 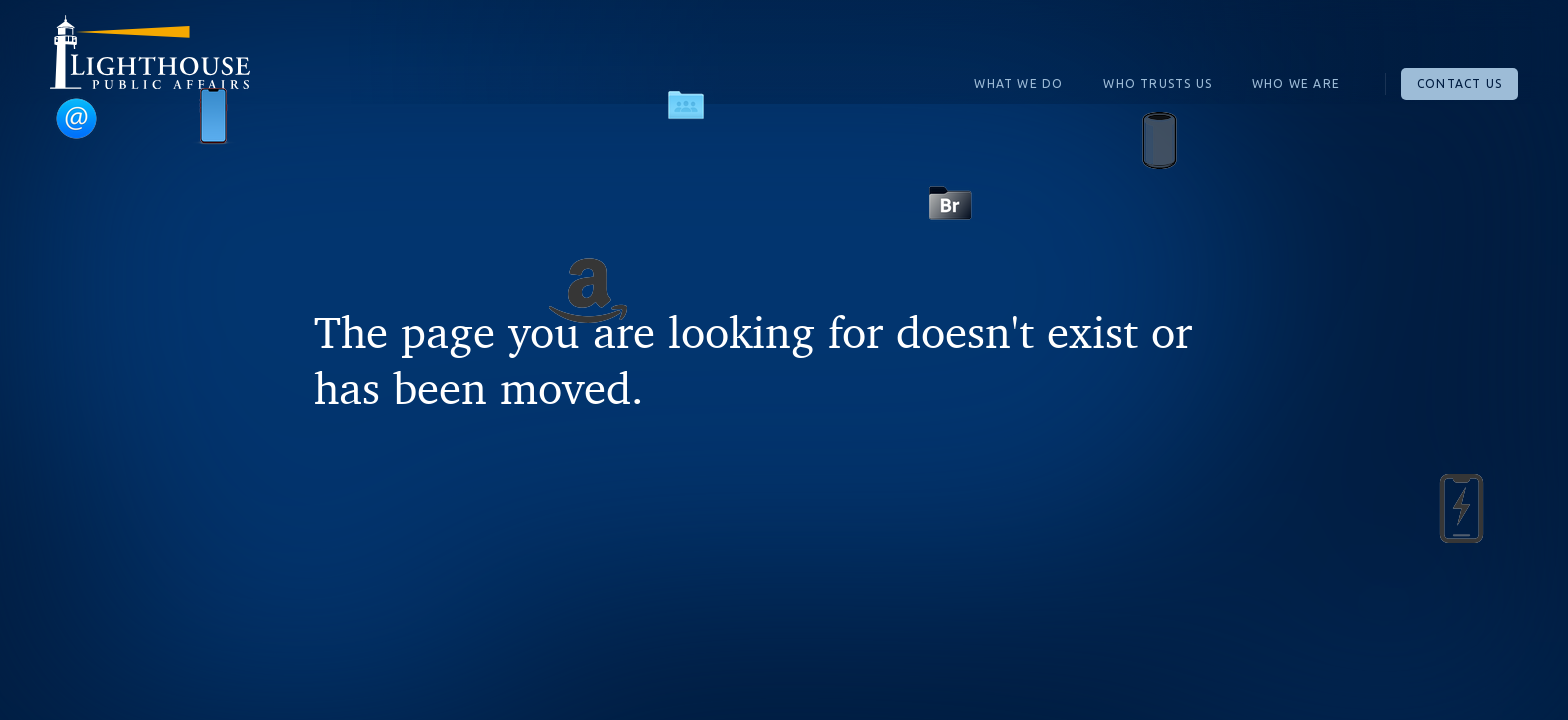 I want to click on view phone battery status, so click(x=1461, y=508).